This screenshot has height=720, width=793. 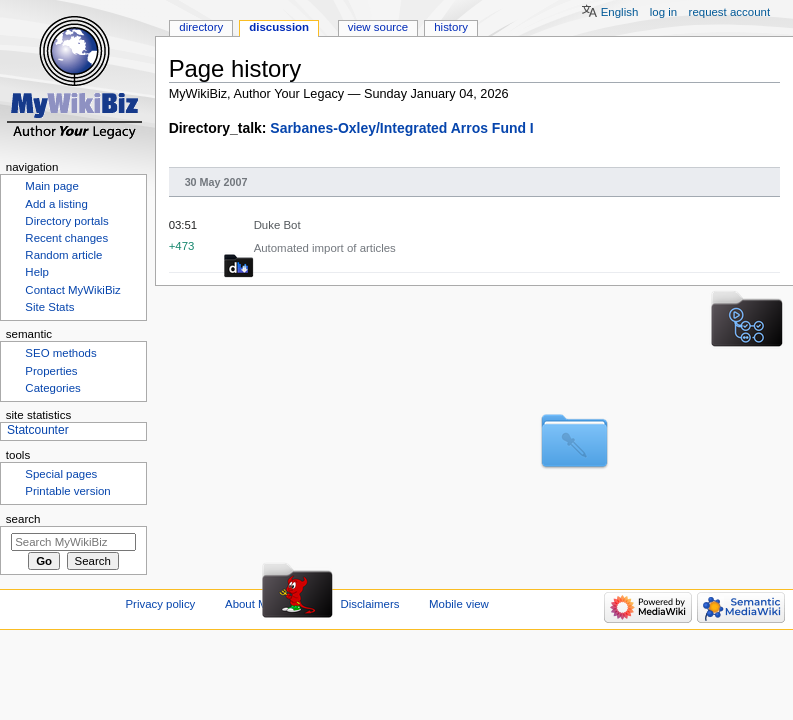 I want to click on open deemix music downloads folder, so click(x=238, y=266).